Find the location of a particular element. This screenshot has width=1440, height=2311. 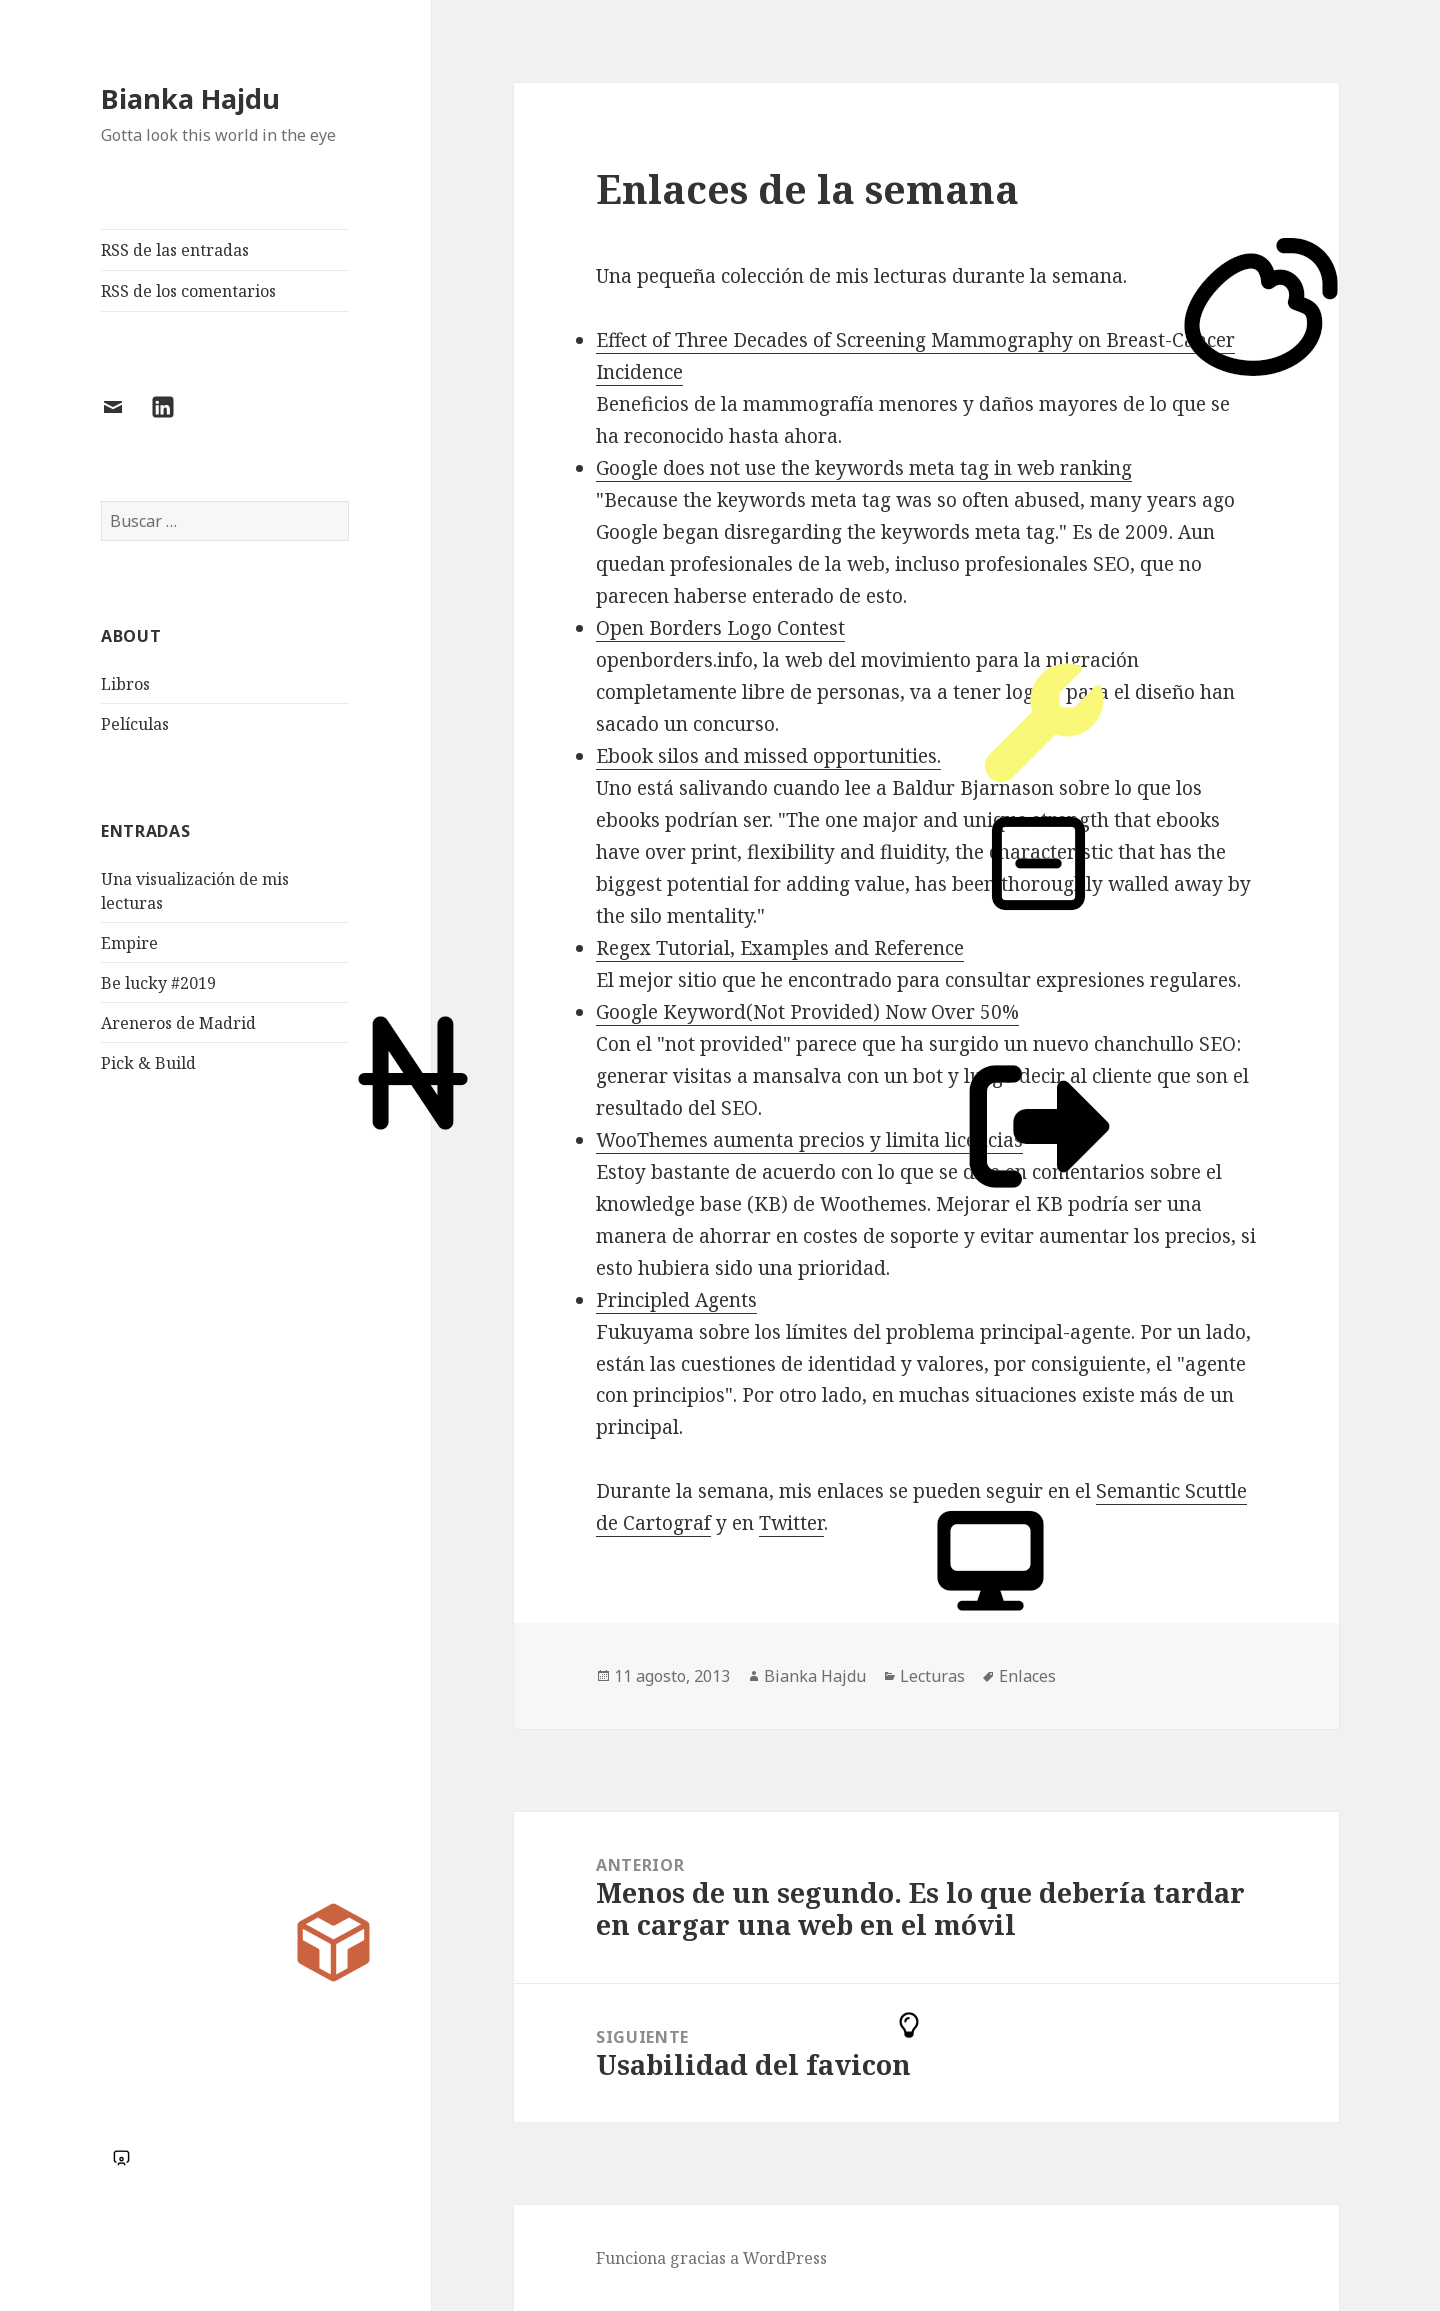

view user's screen or monitor activity is located at coordinates (121, 2157).